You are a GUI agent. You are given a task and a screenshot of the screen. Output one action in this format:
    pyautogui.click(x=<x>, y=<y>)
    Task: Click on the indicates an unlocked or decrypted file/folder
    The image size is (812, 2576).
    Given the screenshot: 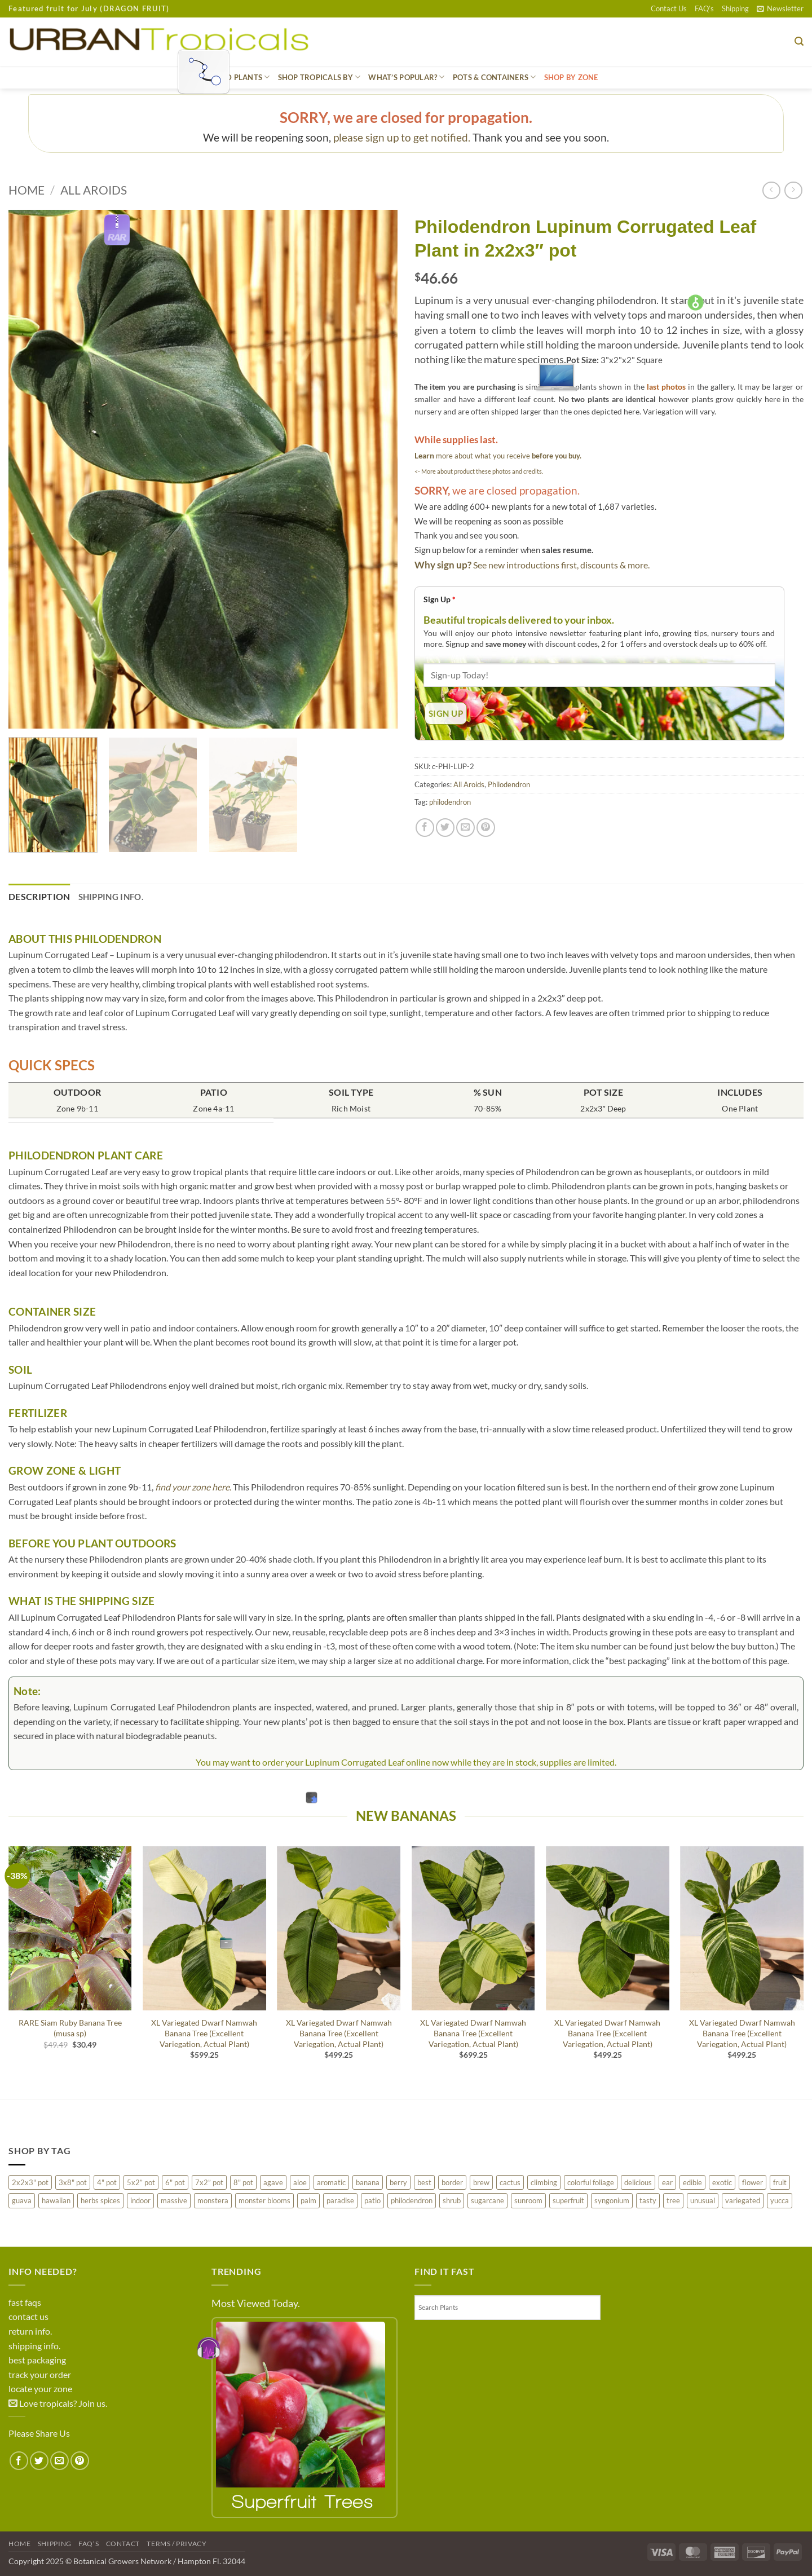 What is the action you would take?
    pyautogui.click(x=695, y=302)
    